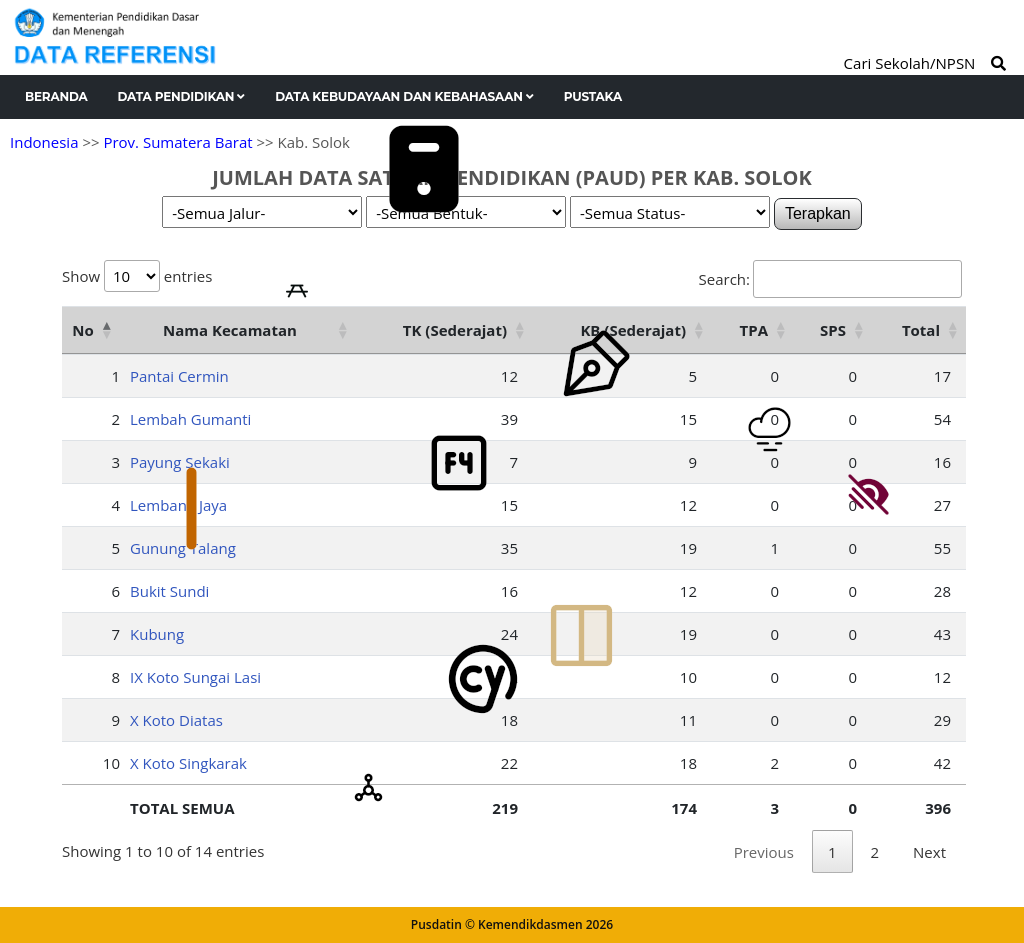 The height and width of the screenshot is (943, 1024). Describe the element at coordinates (459, 463) in the screenshot. I see `press F4 keyboard shortcut` at that location.